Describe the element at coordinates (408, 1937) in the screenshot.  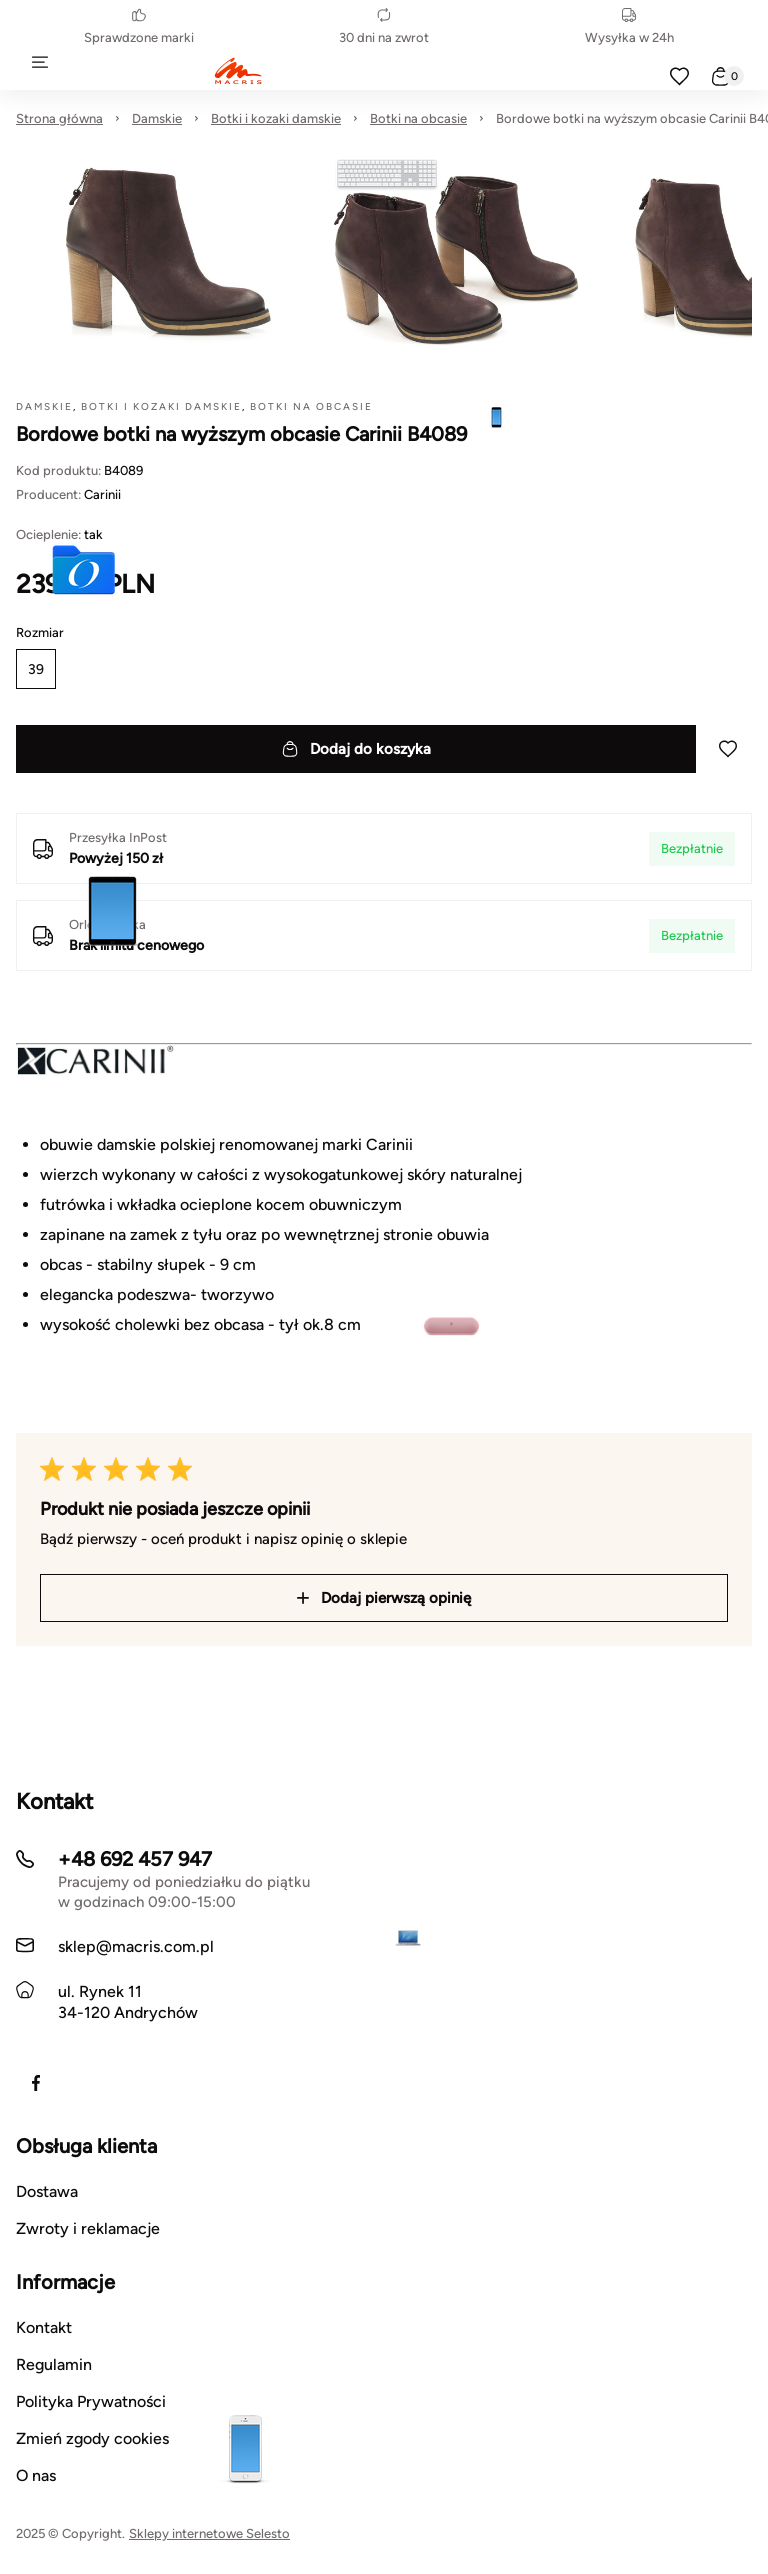
I see `represents a PowerBook G4 Titanium device` at that location.